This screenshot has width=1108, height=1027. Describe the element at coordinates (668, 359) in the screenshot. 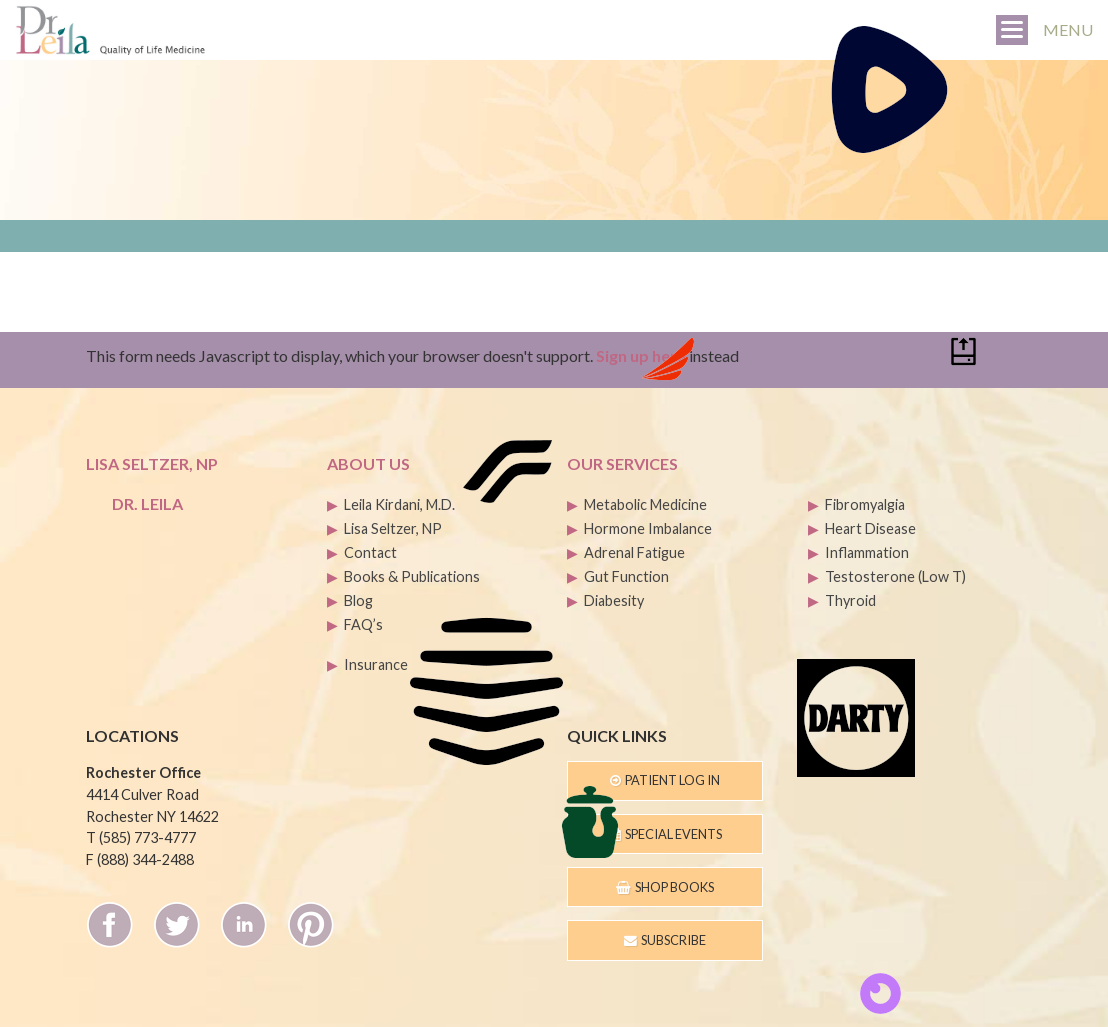

I see `Ethiopian Airlines logo` at that location.